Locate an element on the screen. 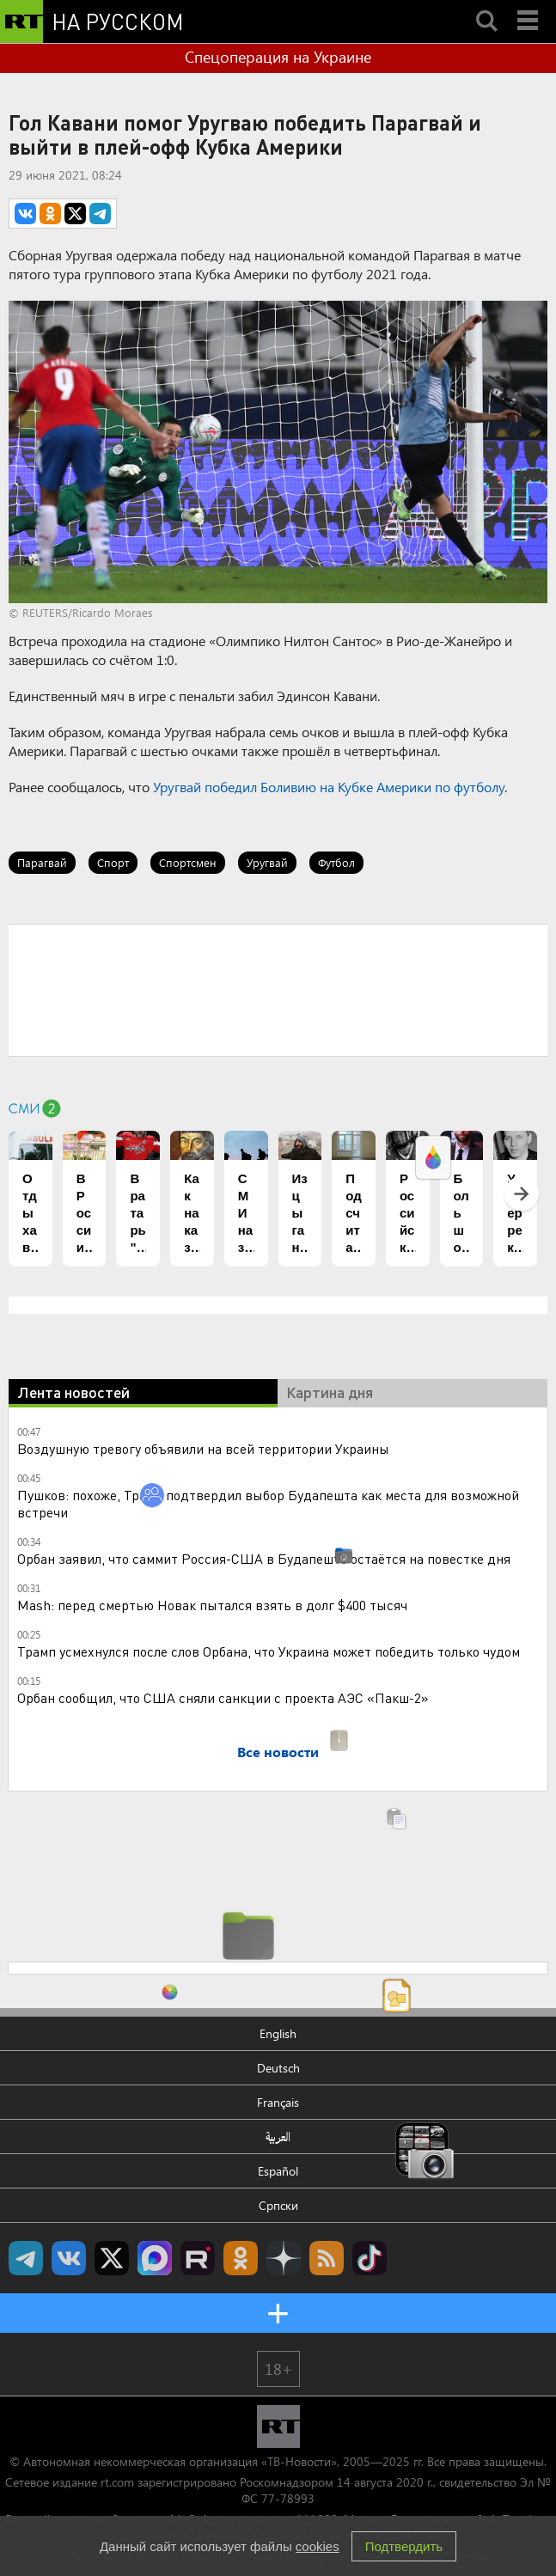 The height and width of the screenshot is (2576, 556). file type for hardware monitoring sensor data is located at coordinates (433, 1157).